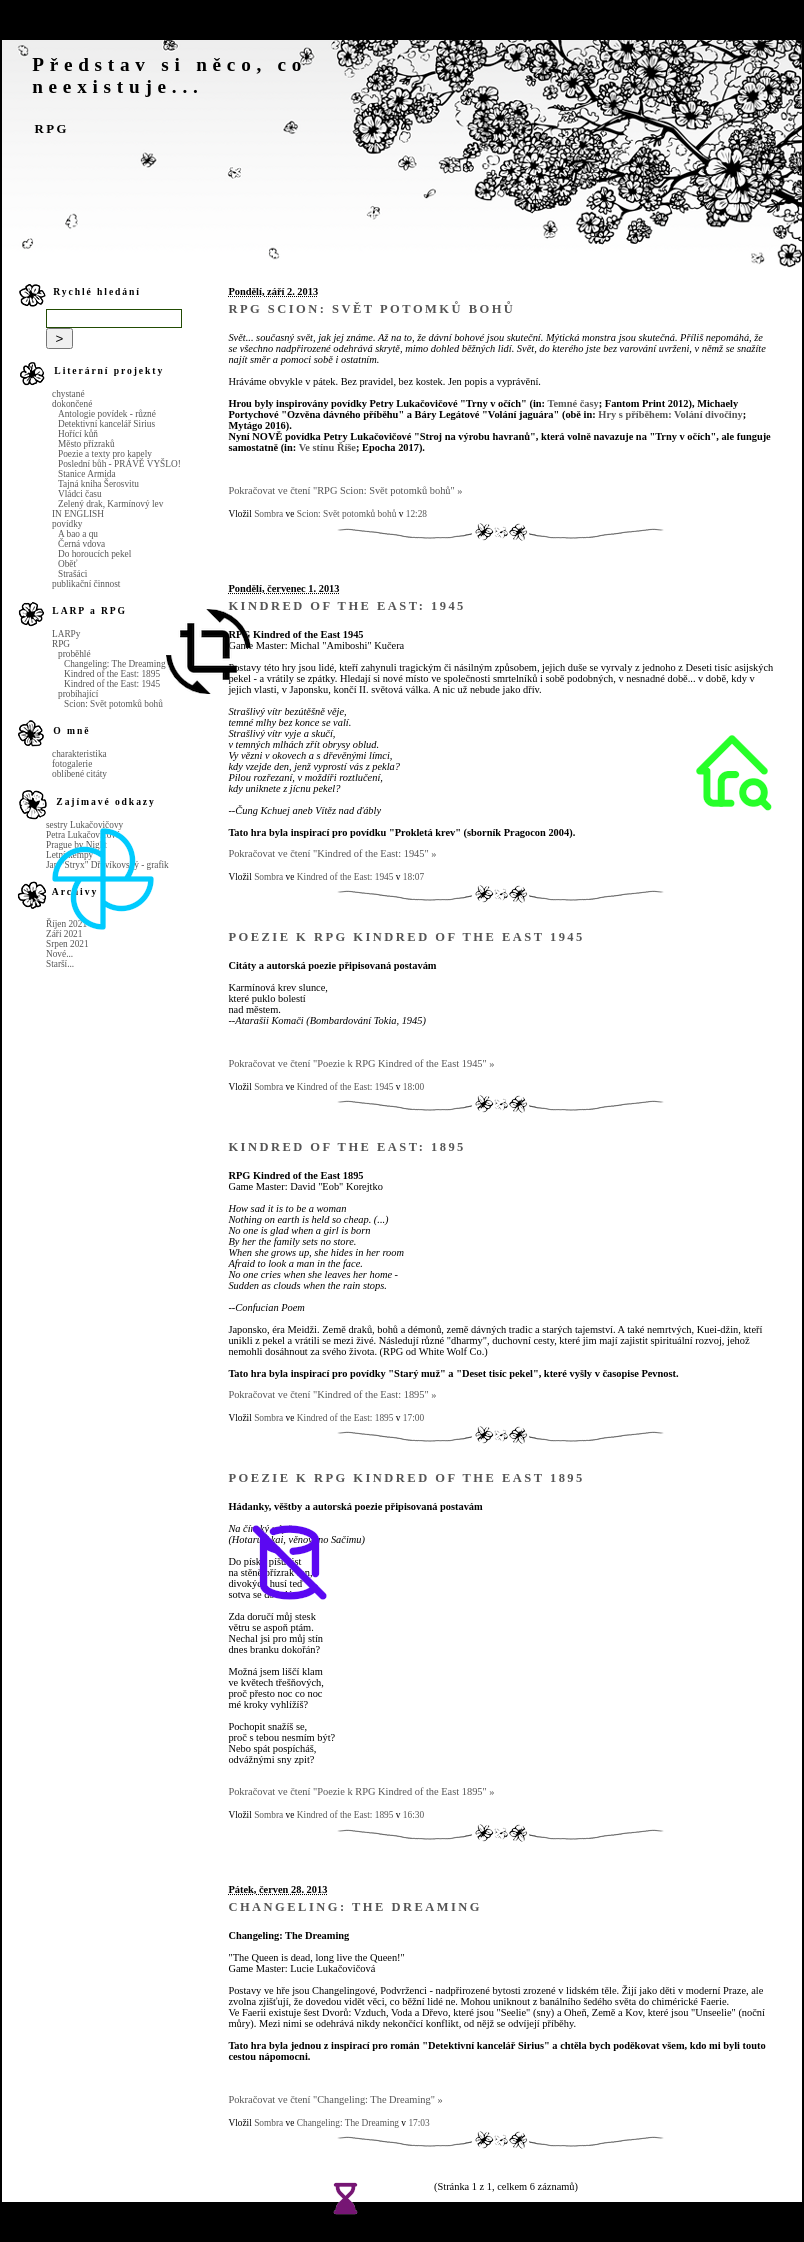 The image size is (804, 2242). Describe the element at coordinates (208, 651) in the screenshot. I see `rotate and crop an image` at that location.